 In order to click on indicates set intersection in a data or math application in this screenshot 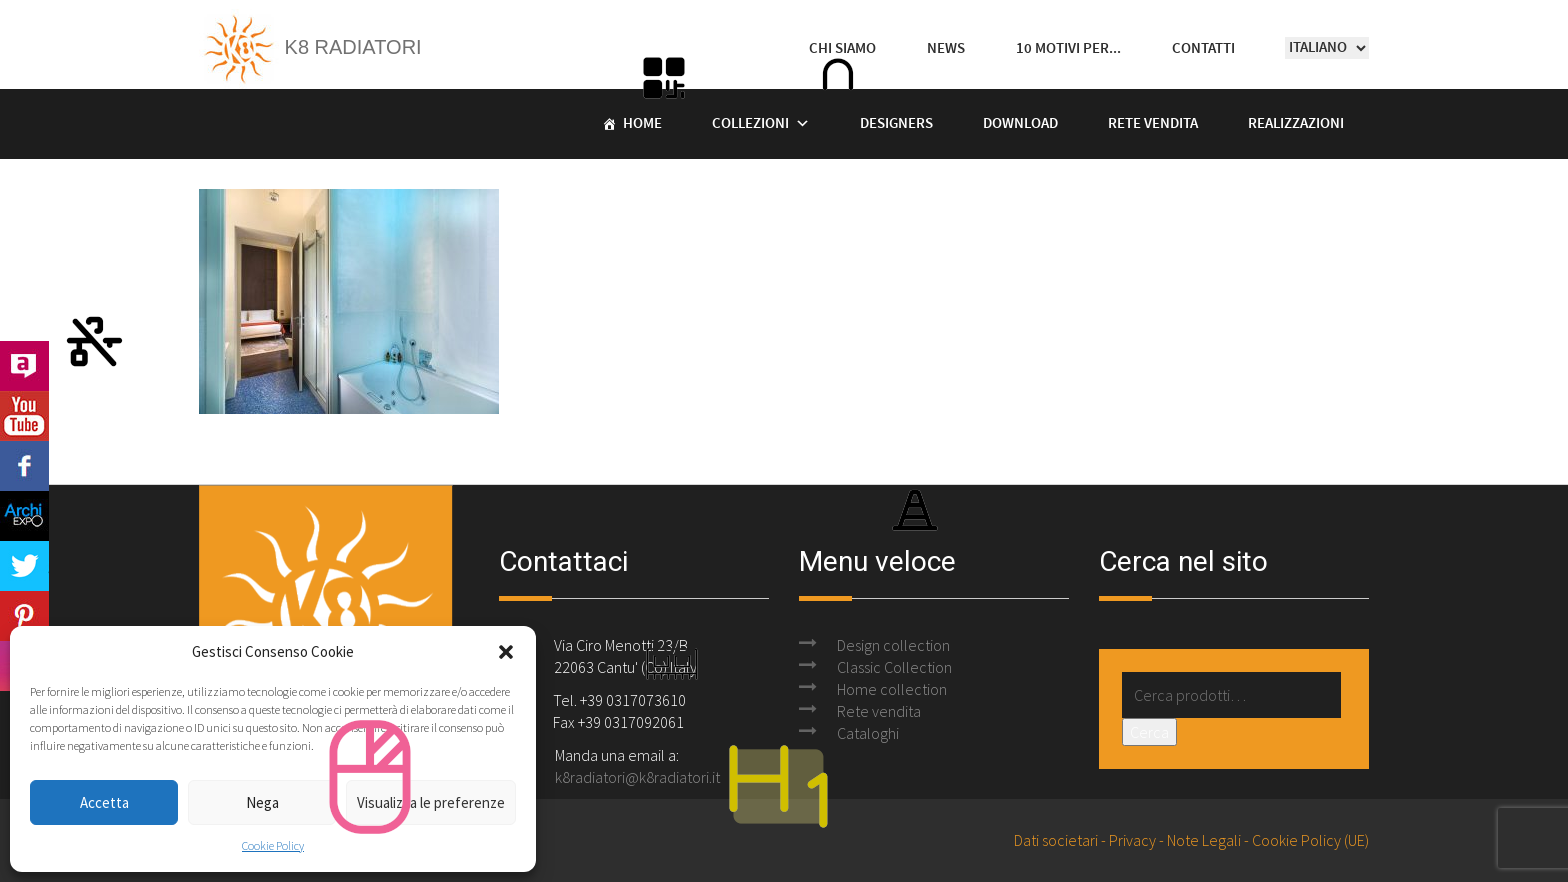, I will do `click(838, 75)`.